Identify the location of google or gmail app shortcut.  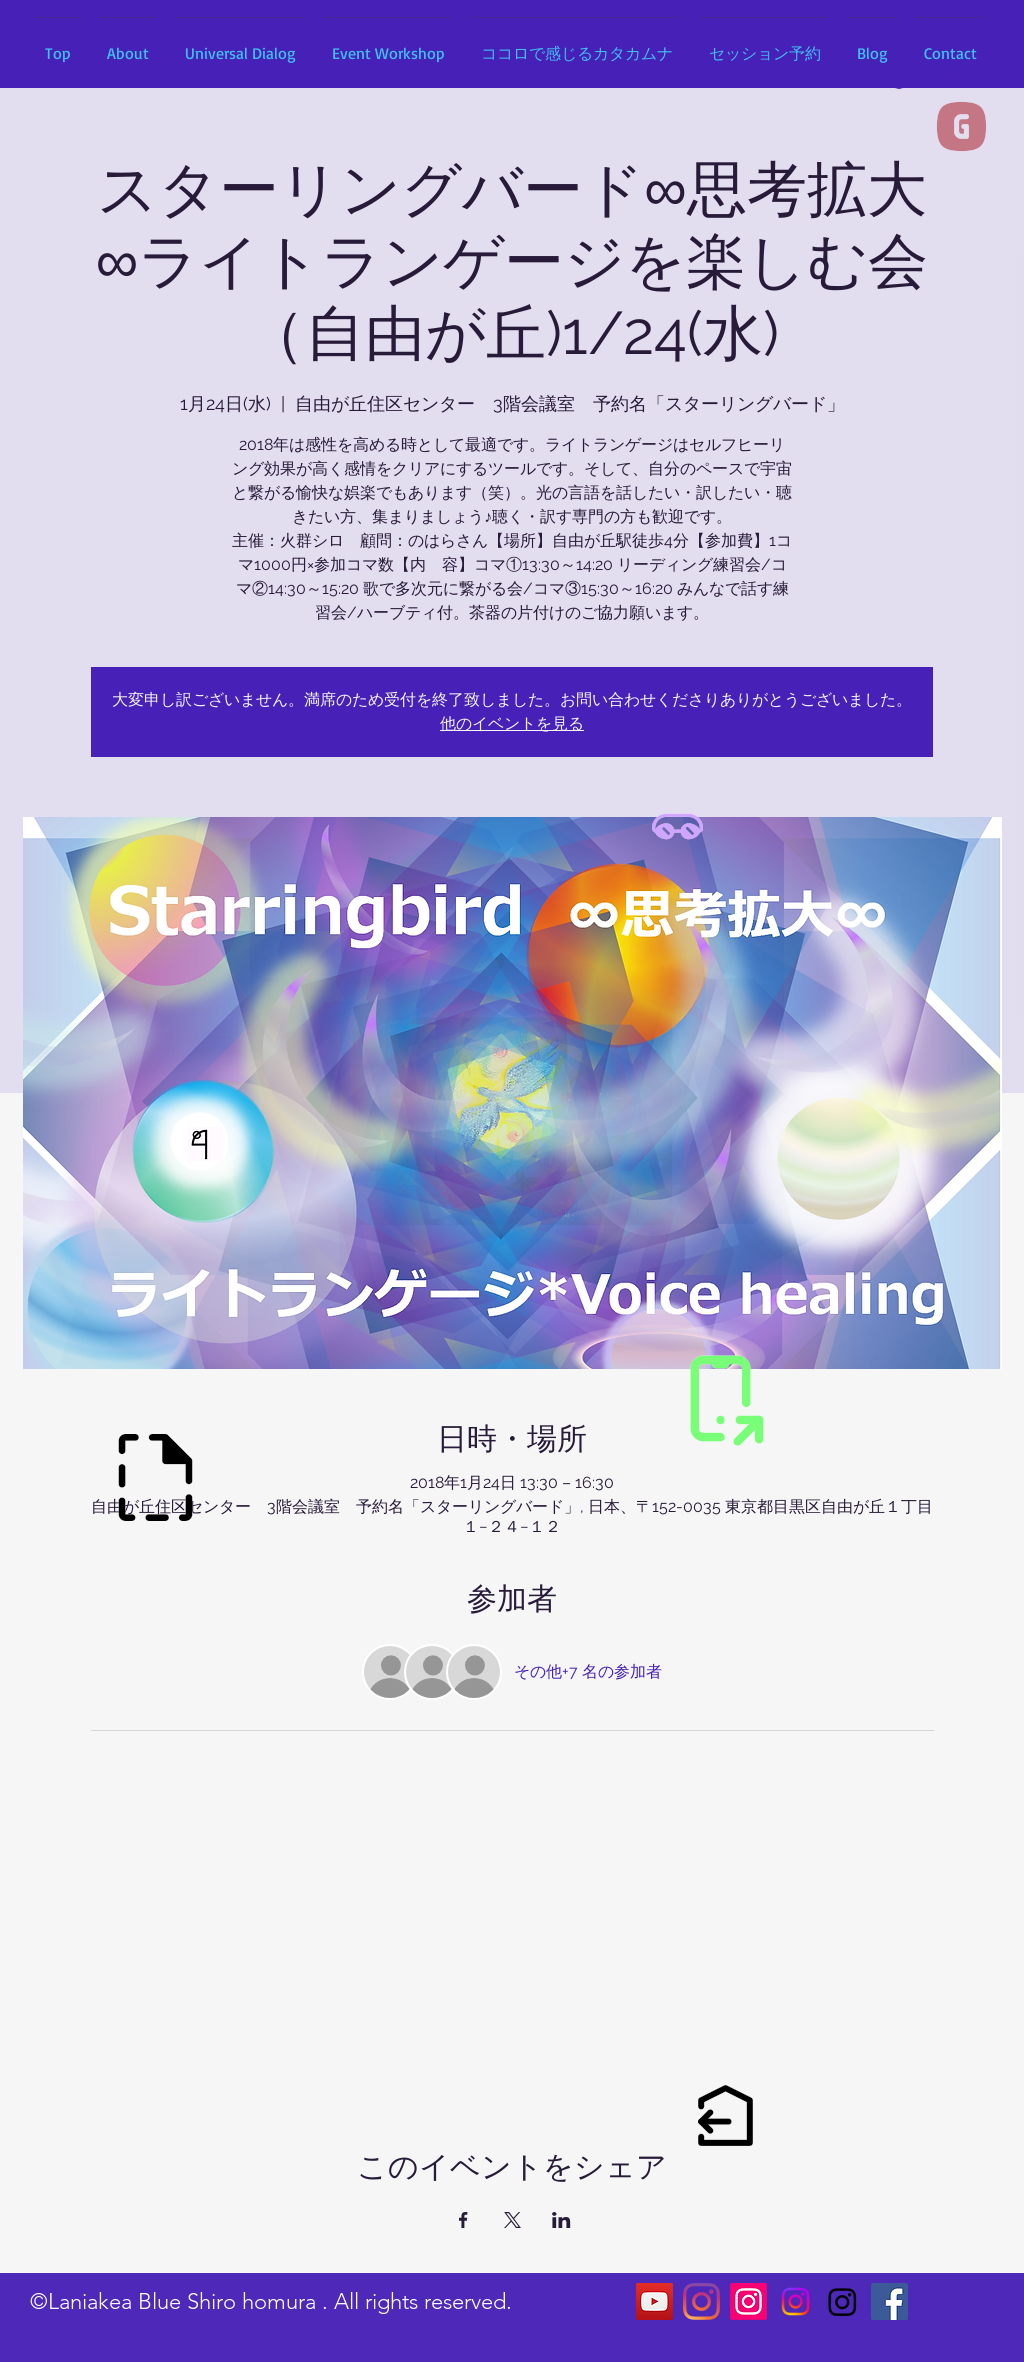
(961, 126).